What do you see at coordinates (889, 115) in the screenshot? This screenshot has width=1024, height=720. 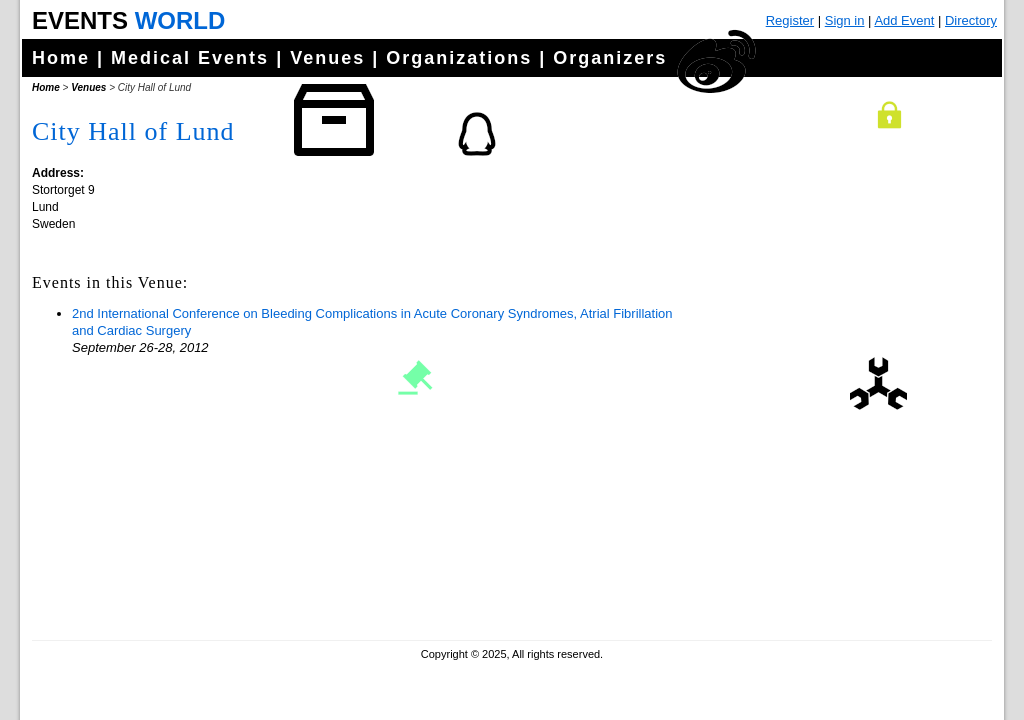 I see `indicates a locked or secured item` at bounding box center [889, 115].